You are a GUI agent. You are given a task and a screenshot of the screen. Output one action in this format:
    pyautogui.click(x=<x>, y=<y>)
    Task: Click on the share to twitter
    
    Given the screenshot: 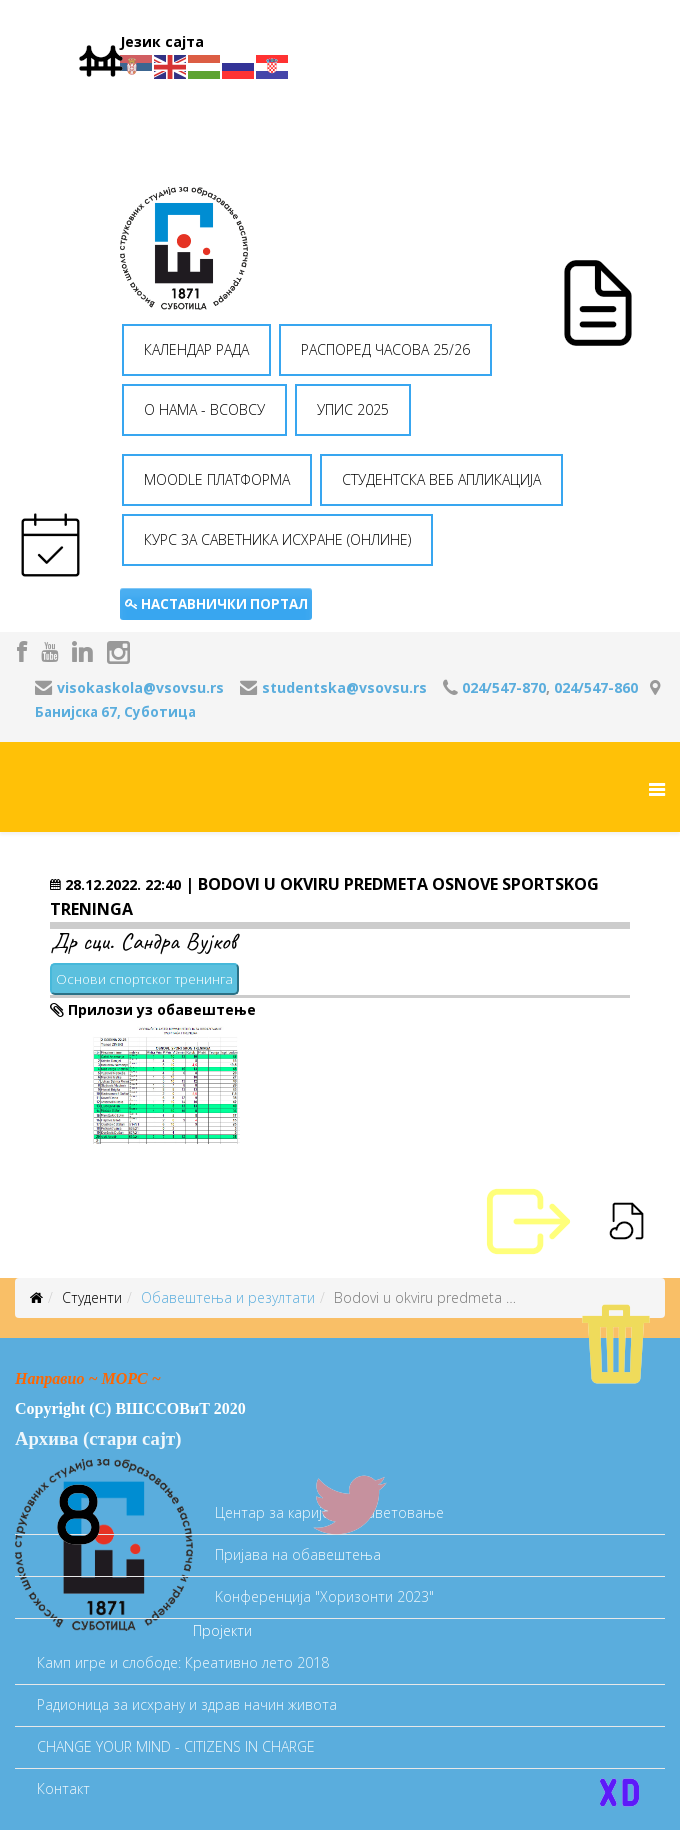 What is the action you would take?
    pyautogui.click(x=350, y=1505)
    